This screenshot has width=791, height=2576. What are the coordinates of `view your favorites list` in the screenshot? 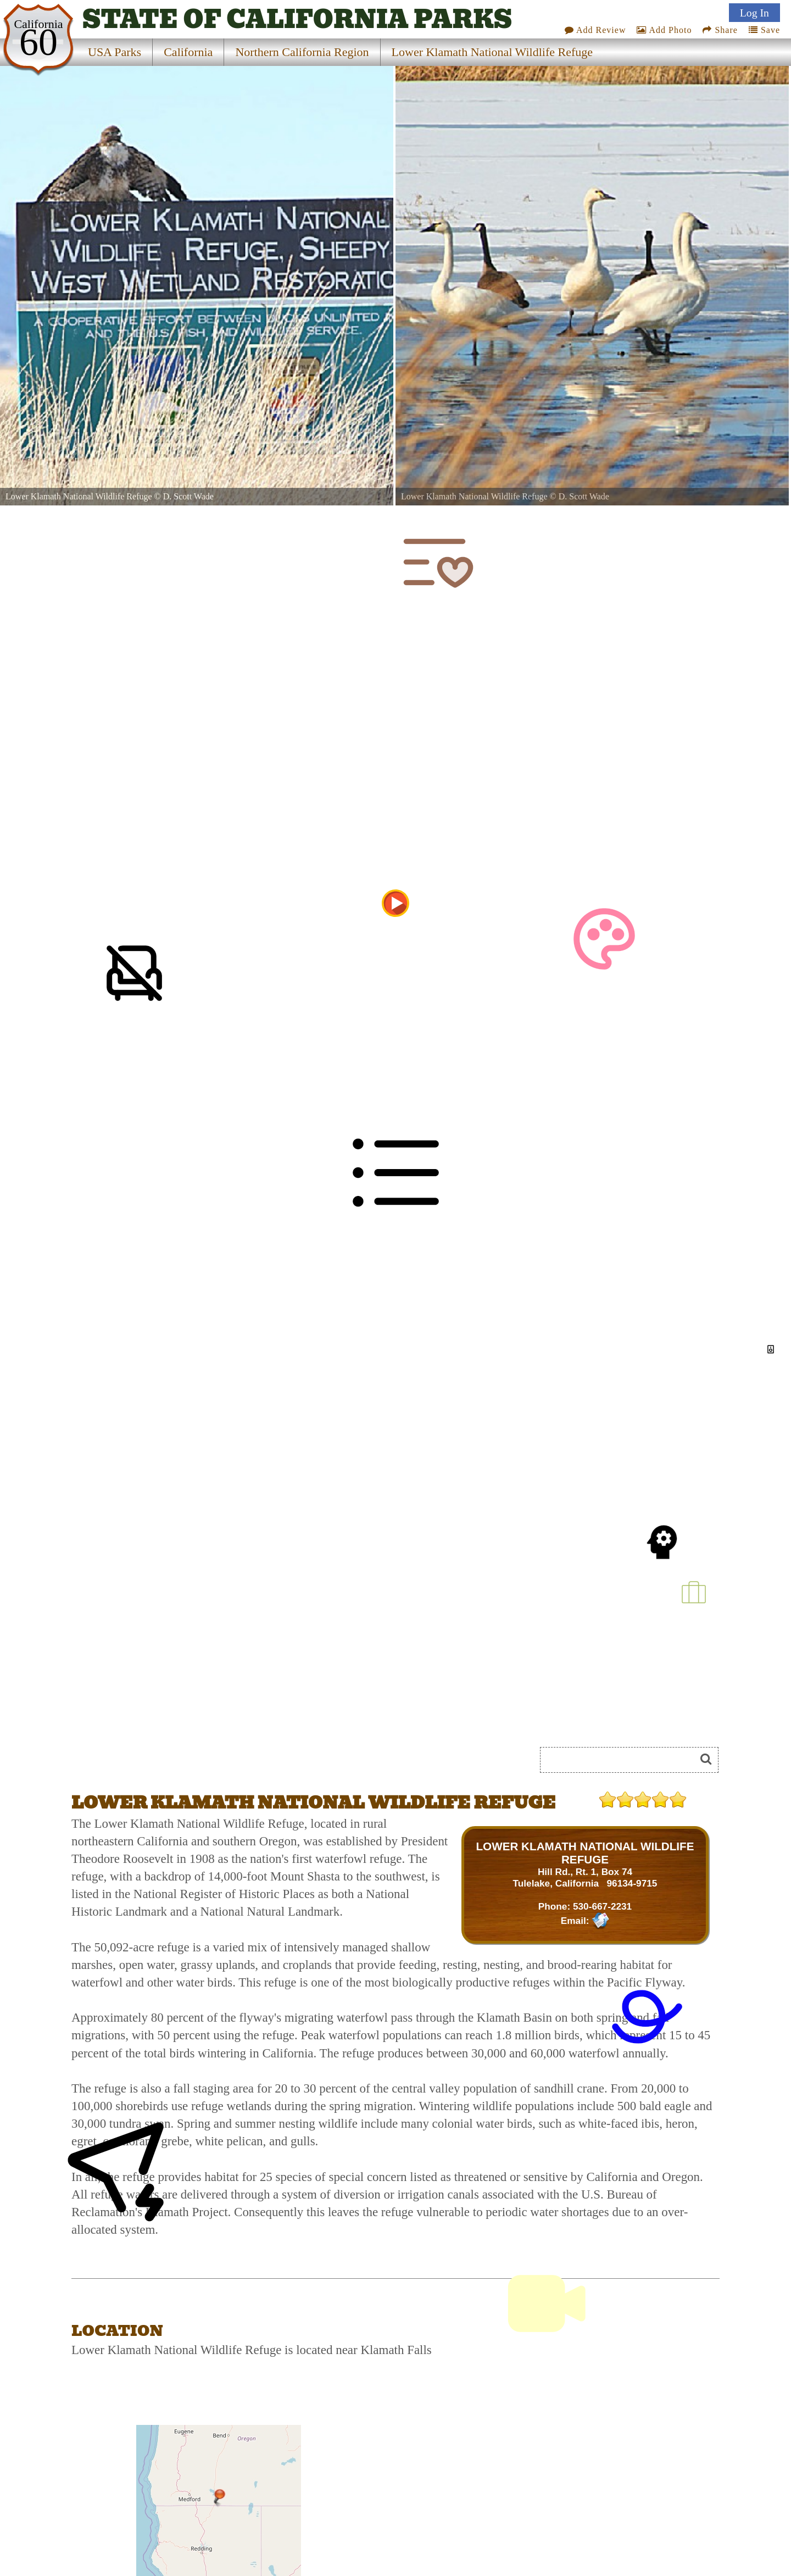 It's located at (435, 562).